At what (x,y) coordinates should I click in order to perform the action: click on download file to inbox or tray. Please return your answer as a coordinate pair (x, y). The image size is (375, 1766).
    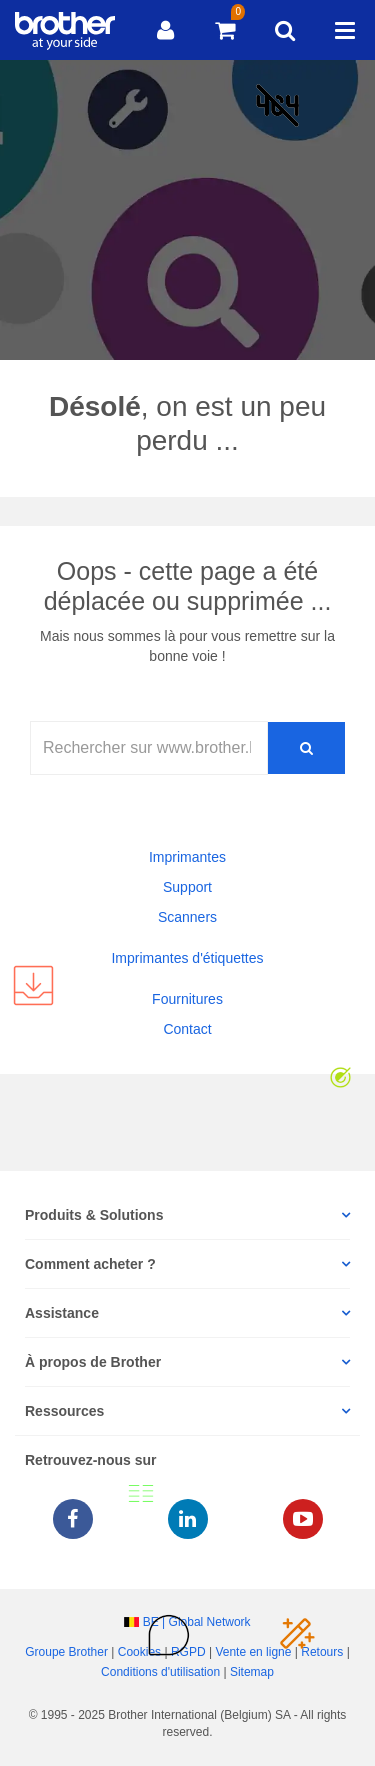
    Looking at the image, I should click on (33, 985).